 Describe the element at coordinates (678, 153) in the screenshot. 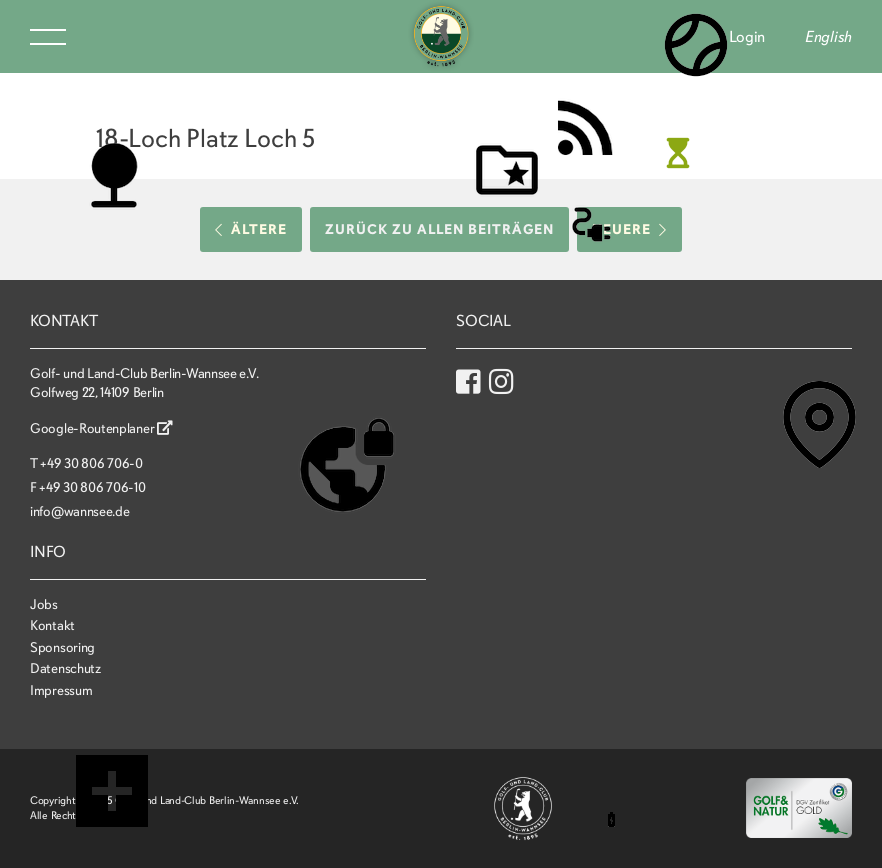

I see `indicates a process in progress or loading state` at that location.